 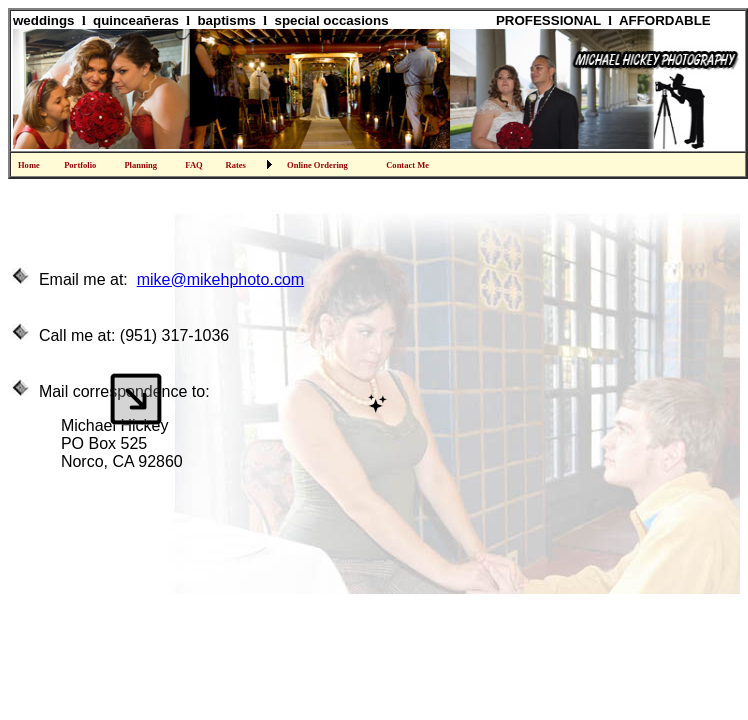 I want to click on indicates AI-generated or enhanced content, so click(x=377, y=403).